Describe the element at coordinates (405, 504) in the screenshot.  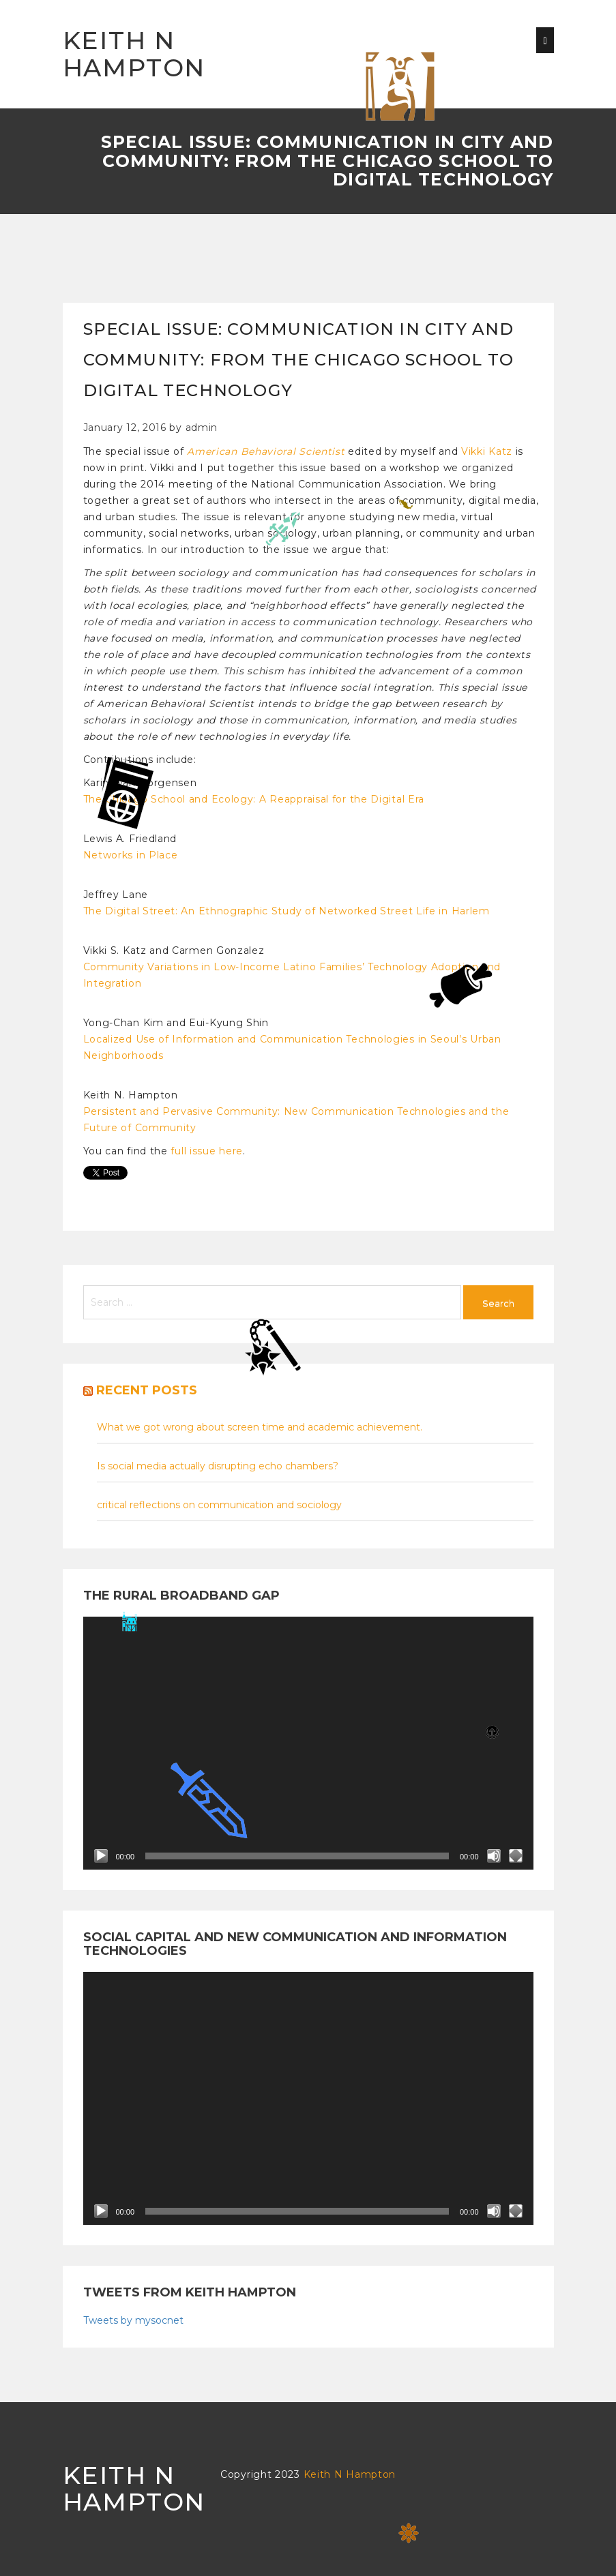
I see `select Mexico as your country or region` at that location.